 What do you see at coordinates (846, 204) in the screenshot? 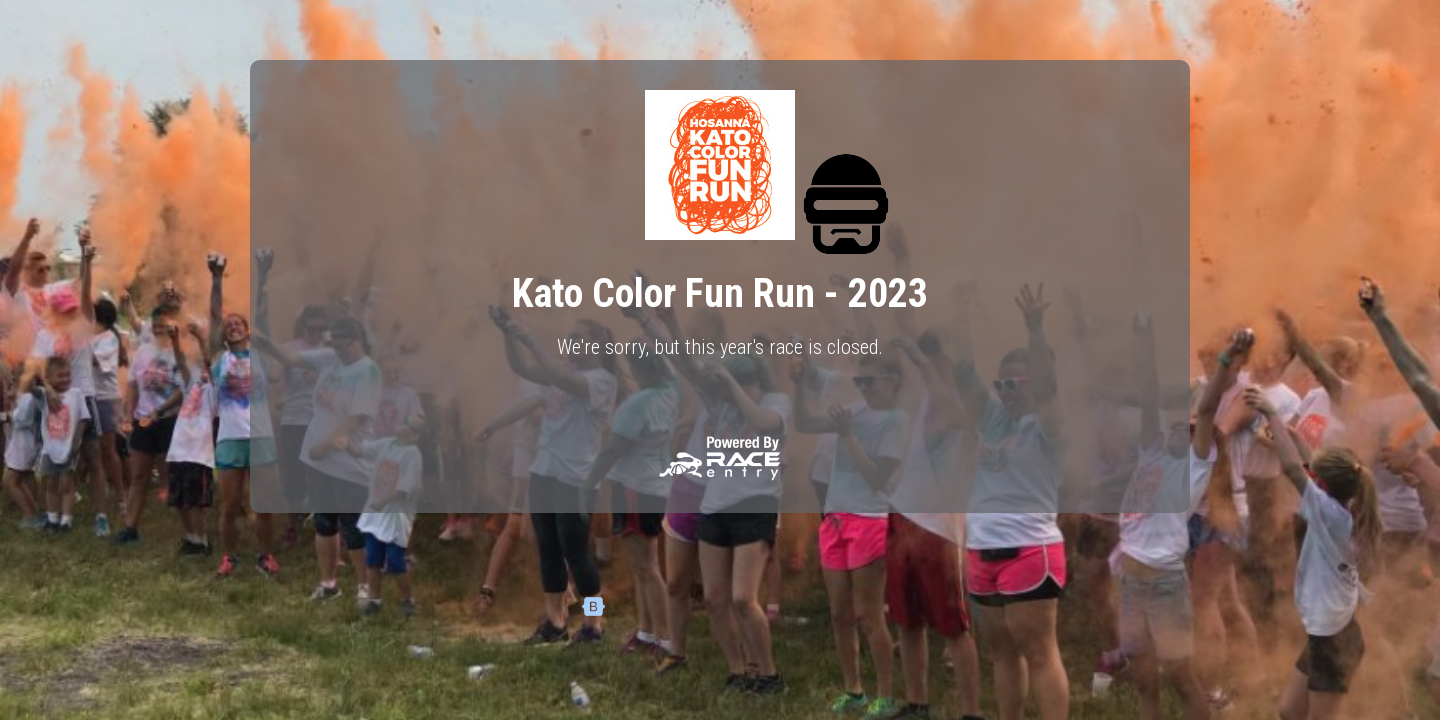
I see `rubocop ruby code linter logo` at bounding box center [846, 204].